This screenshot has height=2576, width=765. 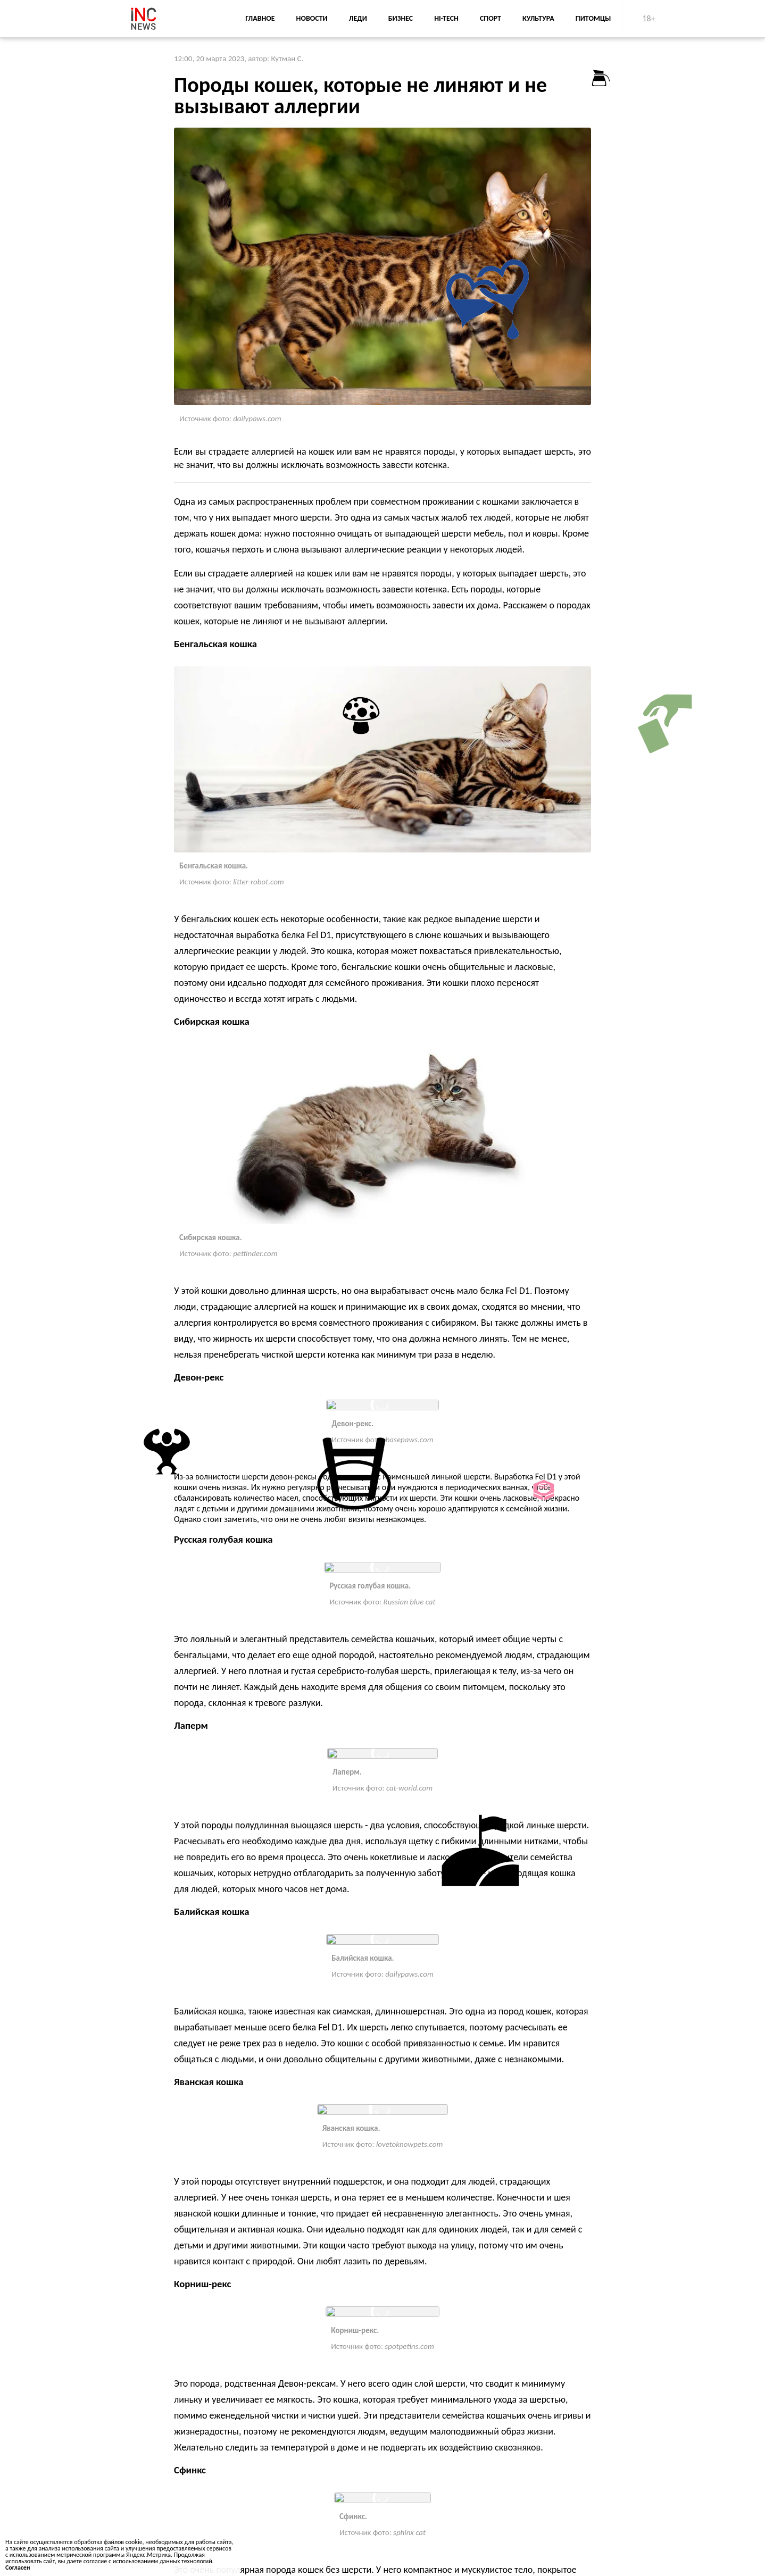 What do you see at coordinates (544, 1490) in the screenshot?
I see `access hardware or mechanical settings` at bounding box center [544, 1490].